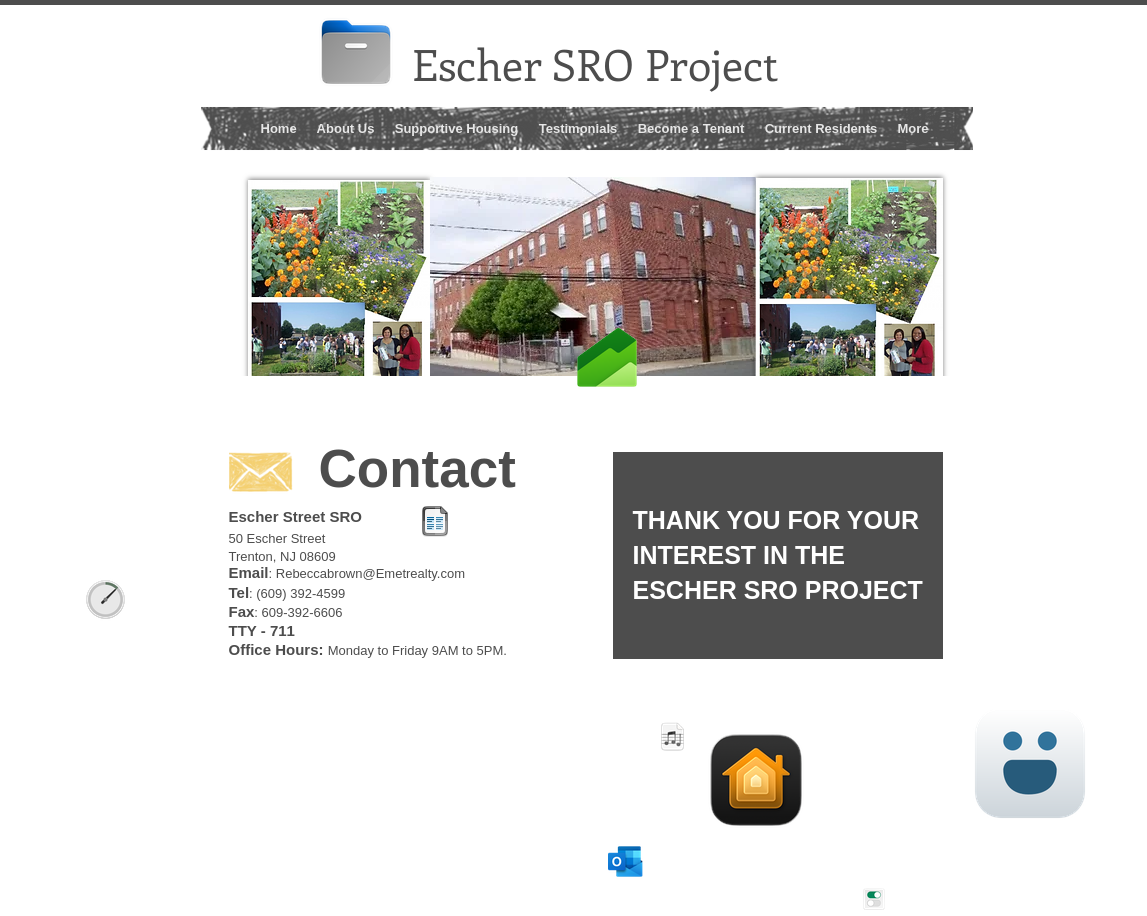  What do you see at coordinates (1030, 763) in the screenshot?
I see `launch a boy and his blob game` at bounding box center [1030, 763].